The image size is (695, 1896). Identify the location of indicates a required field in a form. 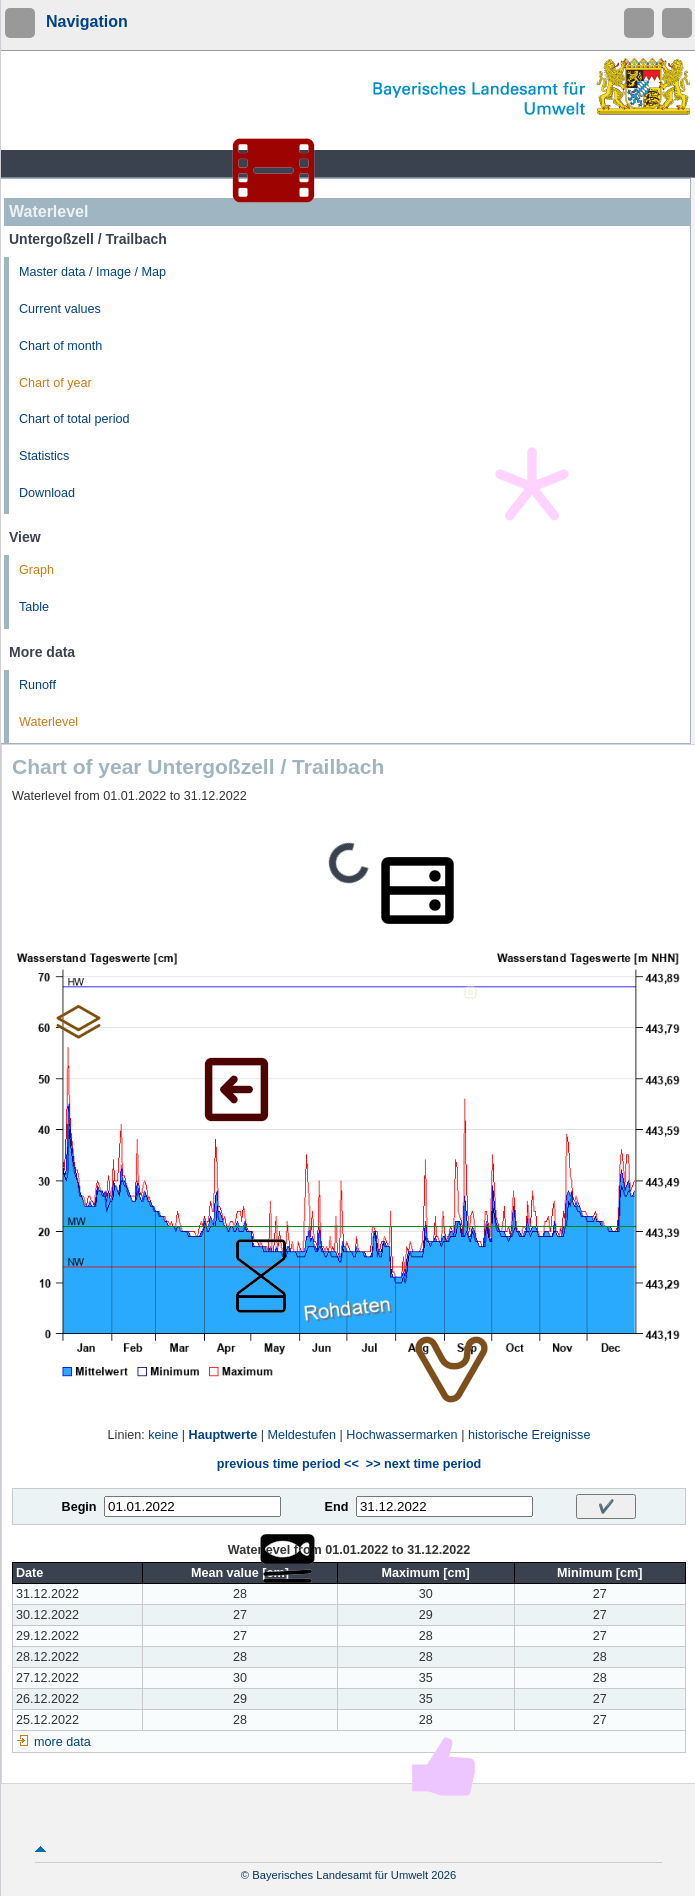
(532, 487).